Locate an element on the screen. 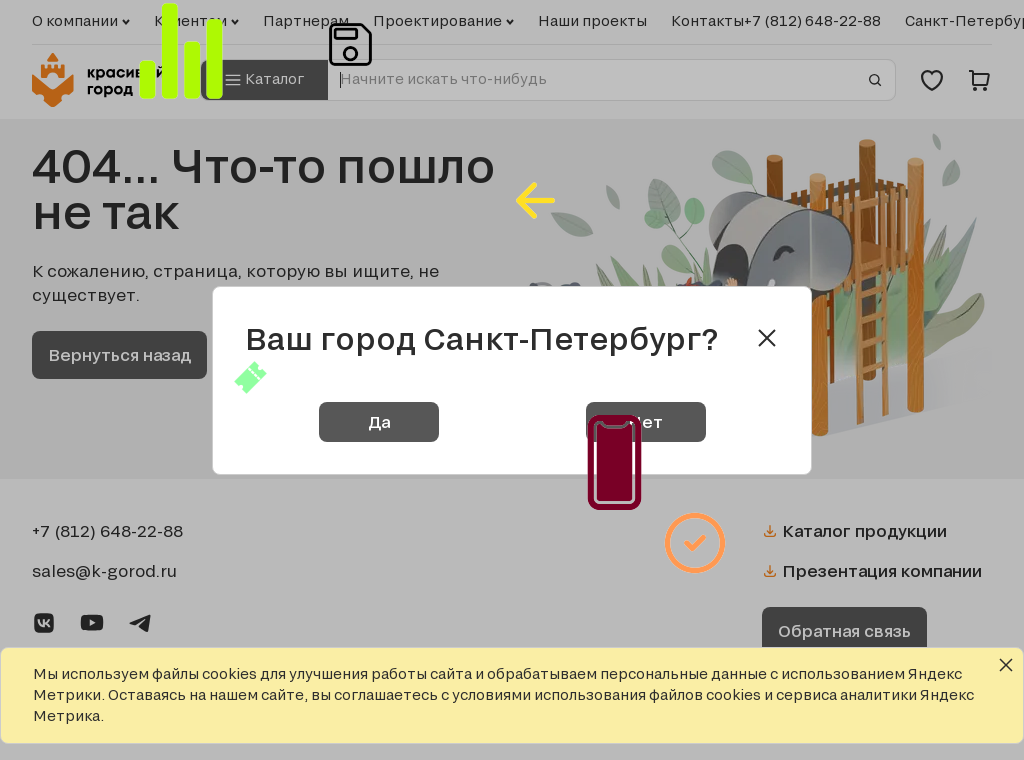 The image size is (1024, 760). save current file or document is located at coordinates (350, 44).